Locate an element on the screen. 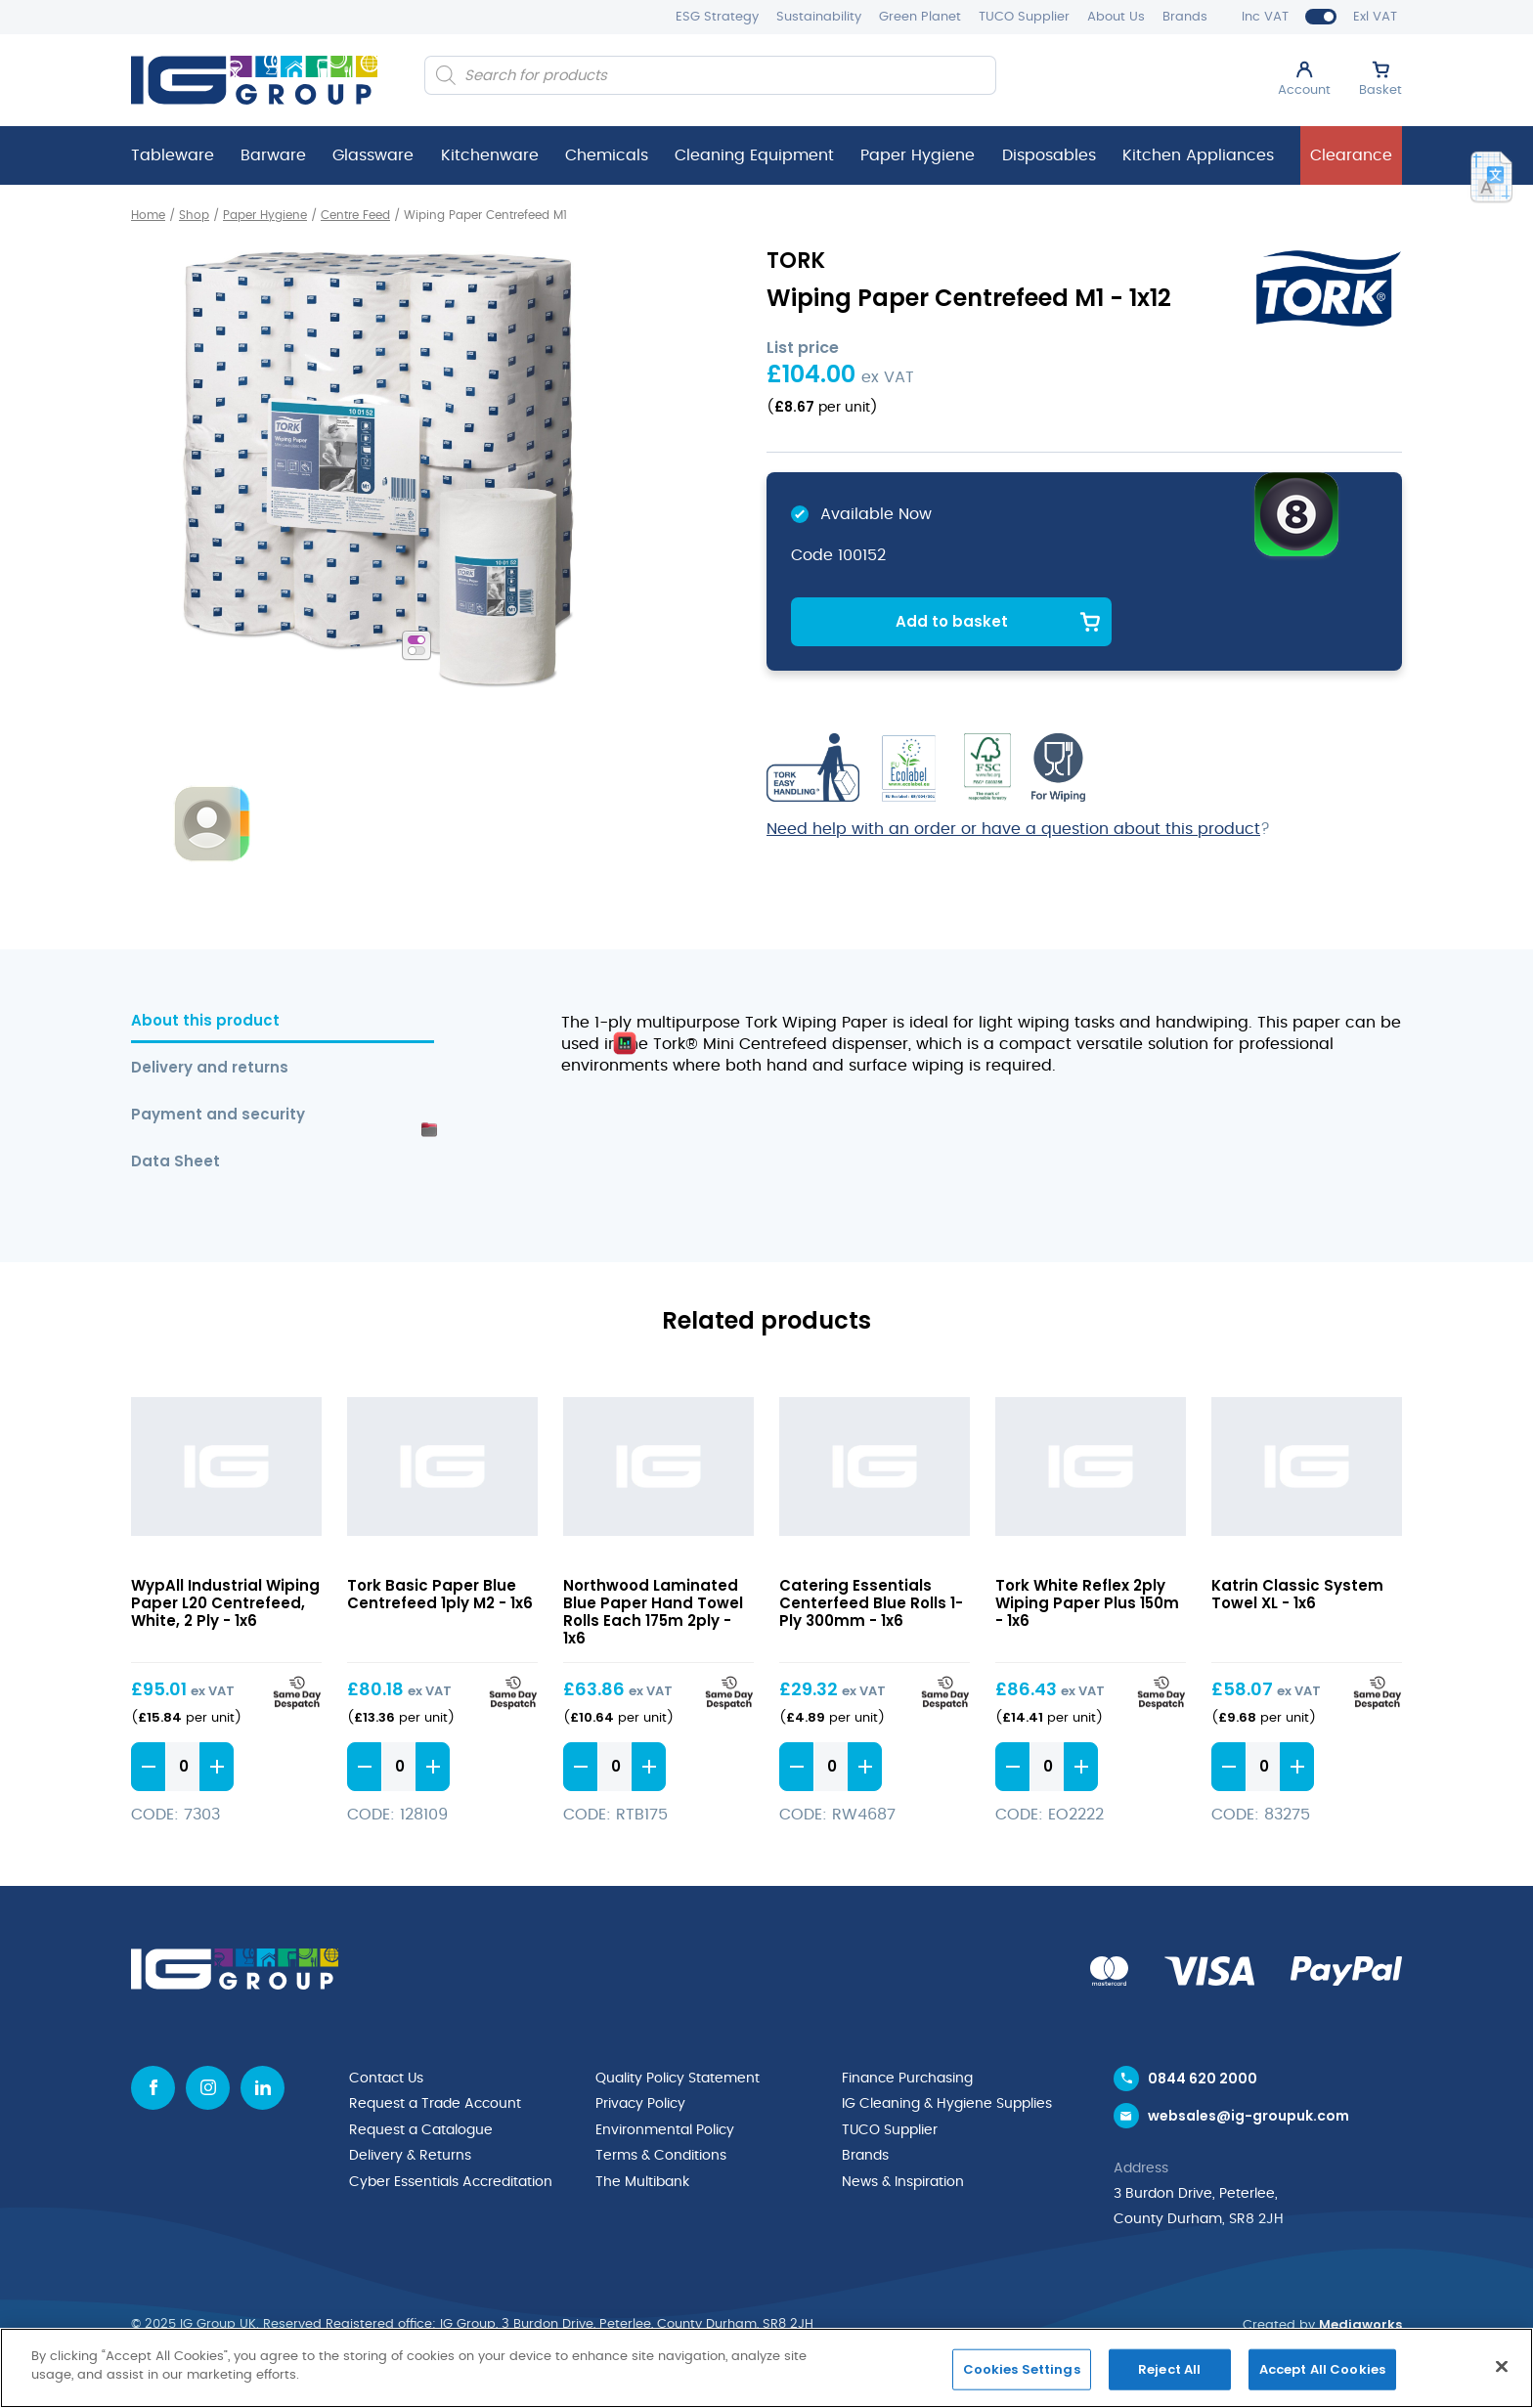  drop files here to move them into this folder is located at coordinates (429, 1129).